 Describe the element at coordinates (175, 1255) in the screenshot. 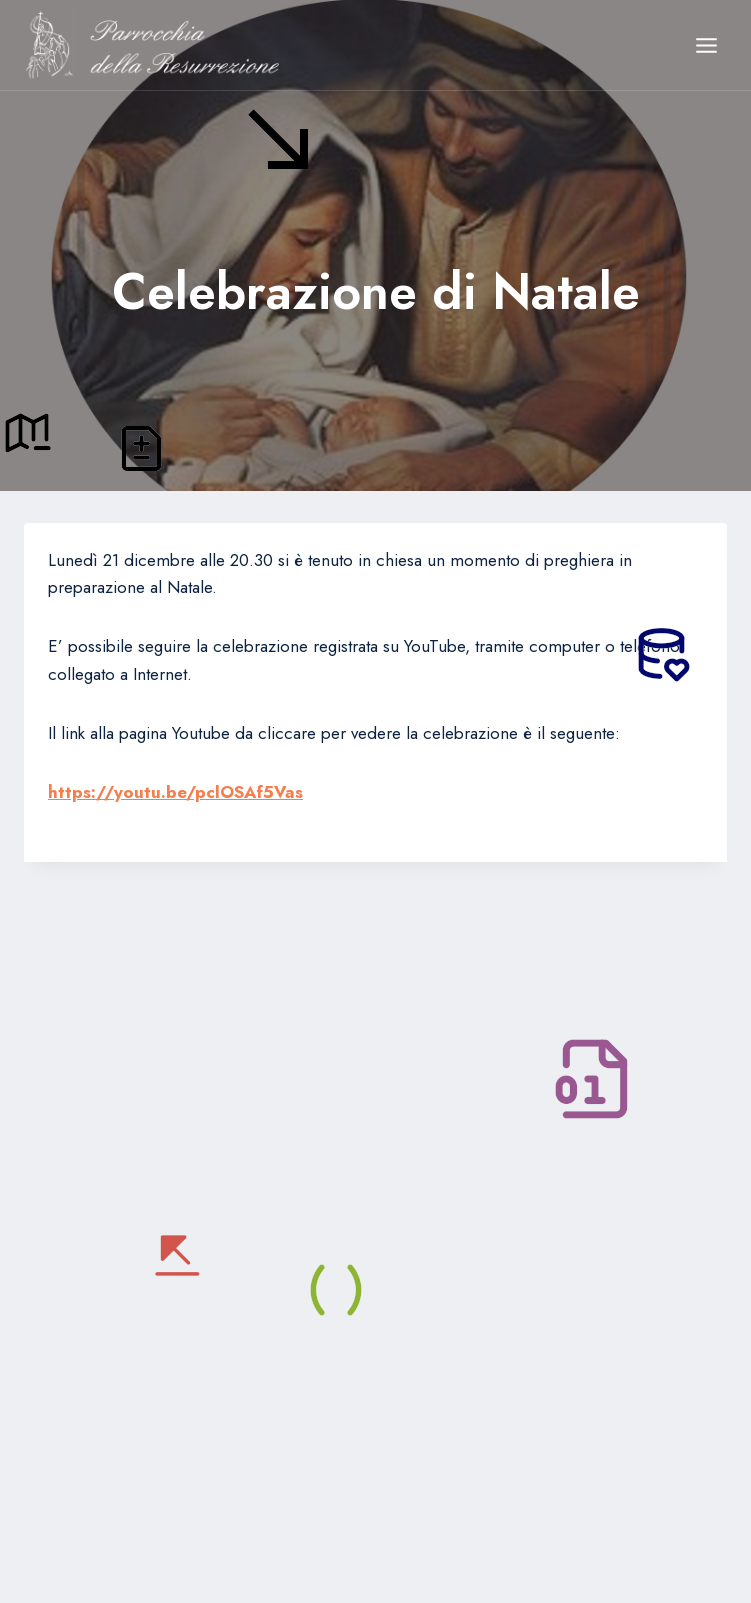

I see `navigate to the top-left or beginning of content` at that location.